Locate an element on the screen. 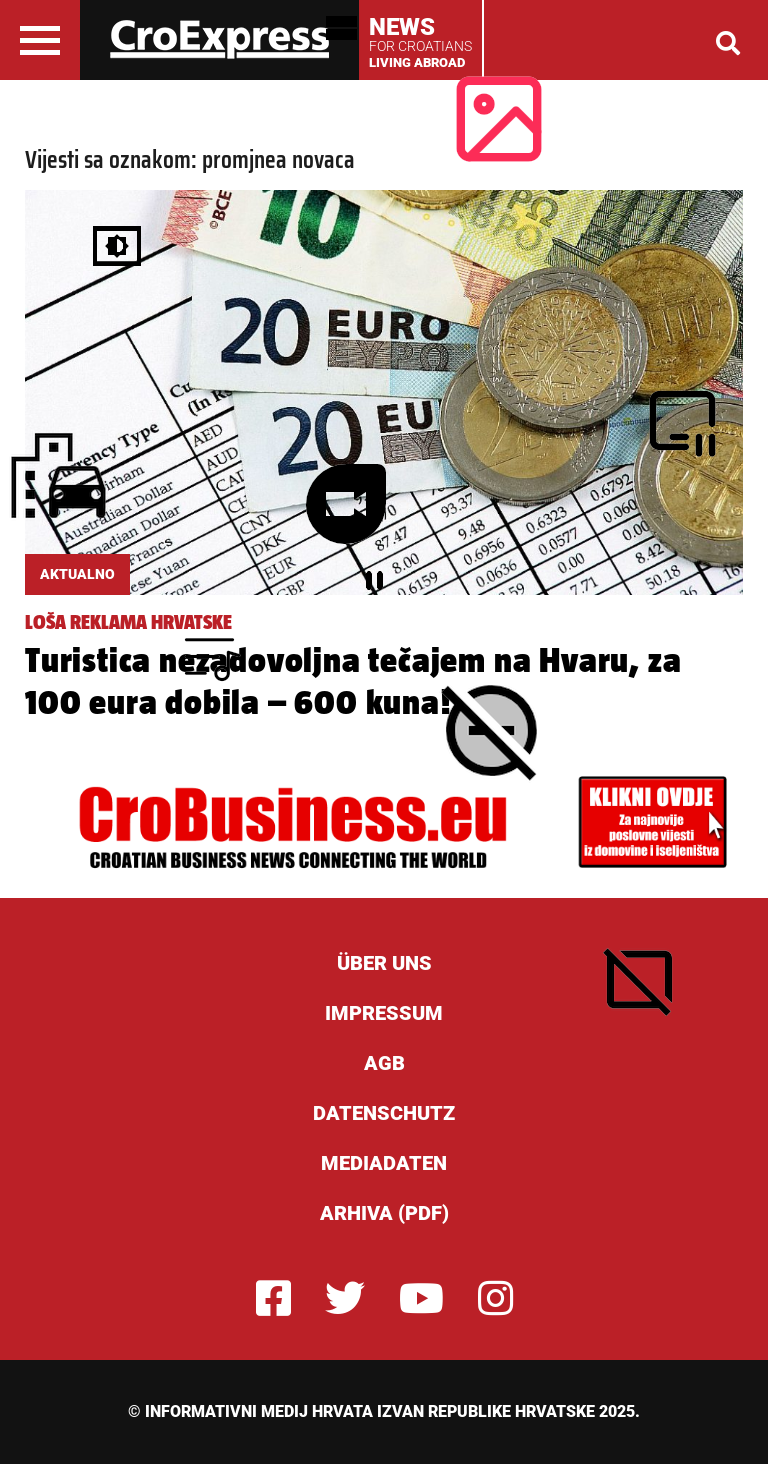  access transportation or commute options is located at coordinates (58, 475).